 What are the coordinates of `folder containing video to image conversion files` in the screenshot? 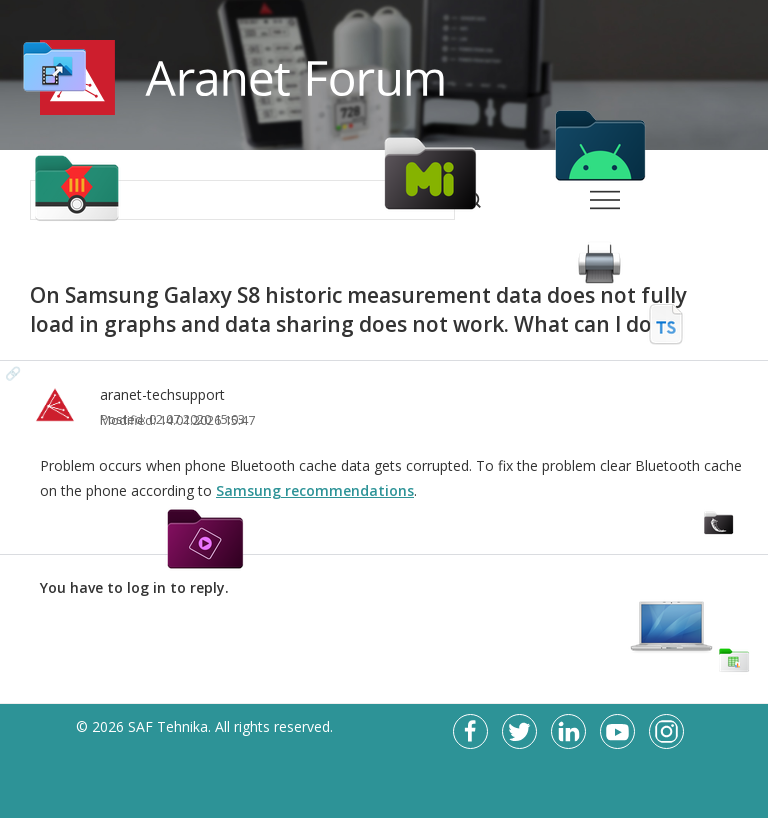 It's located at (54, 68).